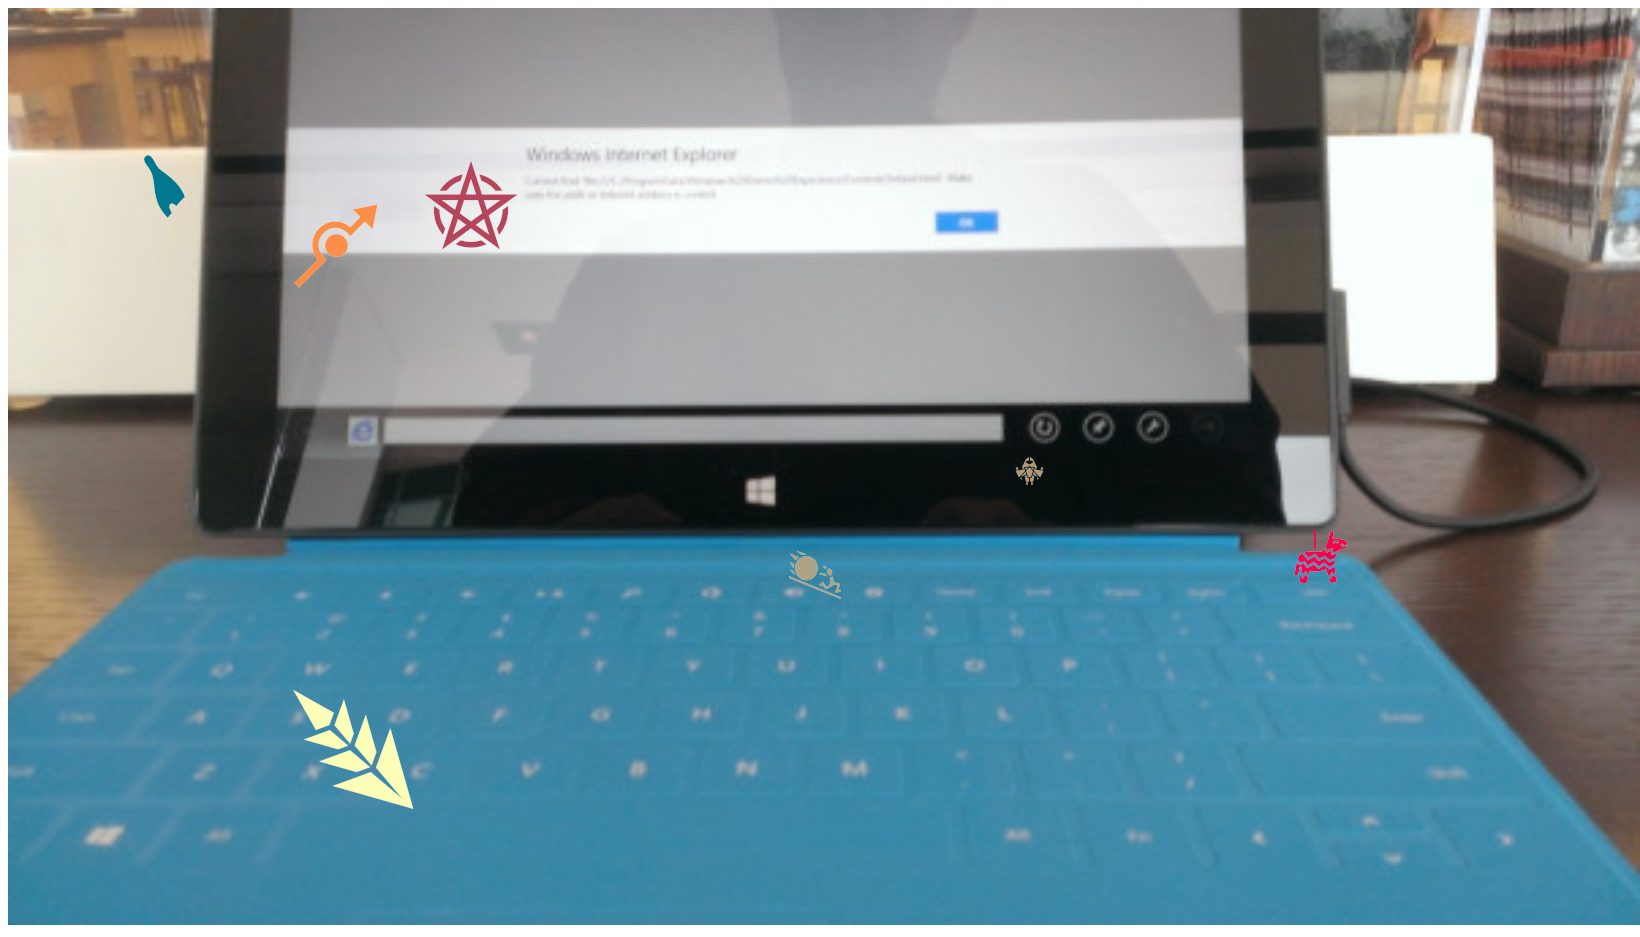  What do you see at coordinates (164, 186) in the screenshot?
I see `select the white crown of upper egypt` at bounding box center [164, 186].